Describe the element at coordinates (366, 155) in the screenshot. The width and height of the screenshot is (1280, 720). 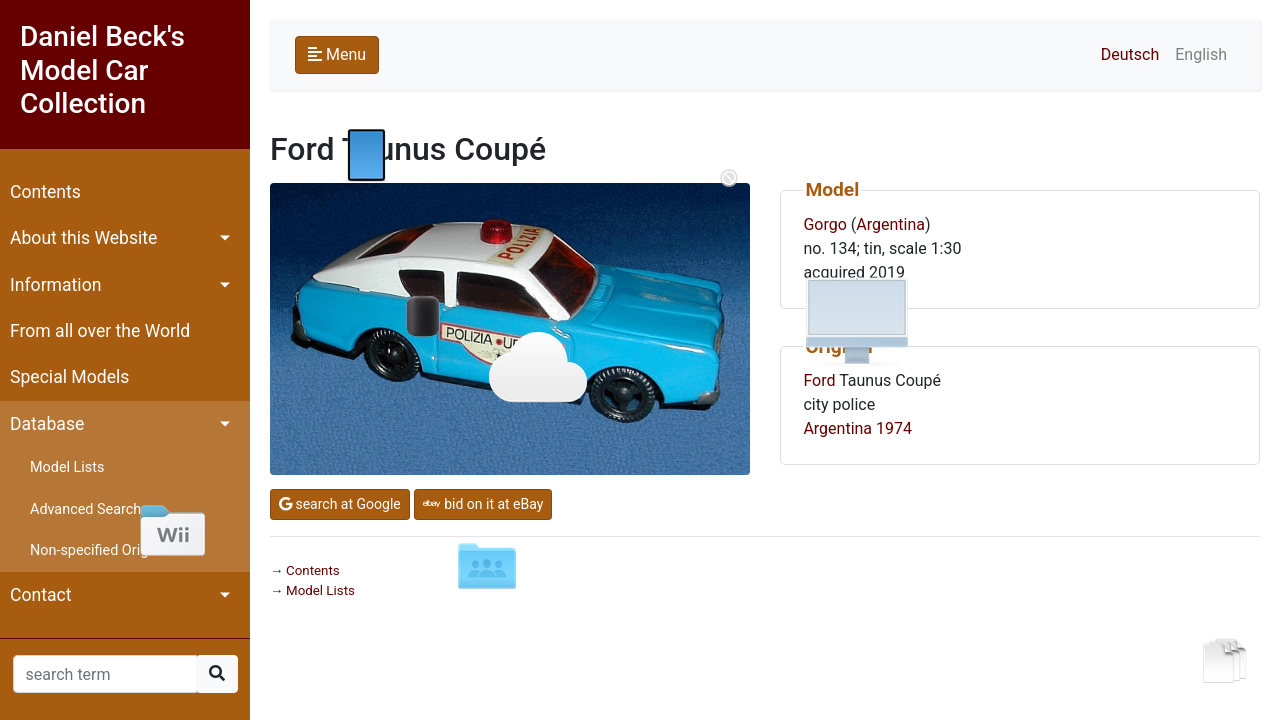
I see `iPad Air device icon` at that location.